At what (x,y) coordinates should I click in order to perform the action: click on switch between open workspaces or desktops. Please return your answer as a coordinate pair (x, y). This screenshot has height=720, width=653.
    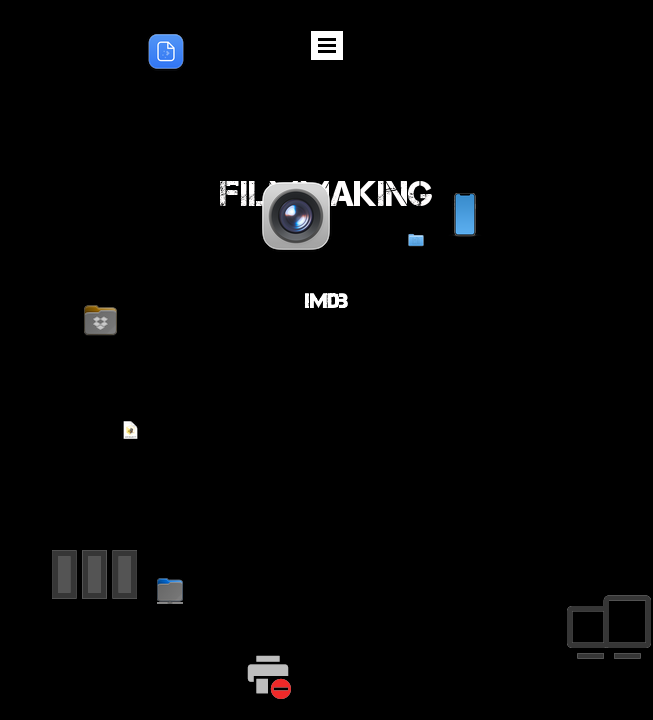
    Looking at the image, I should click on (94, 574).